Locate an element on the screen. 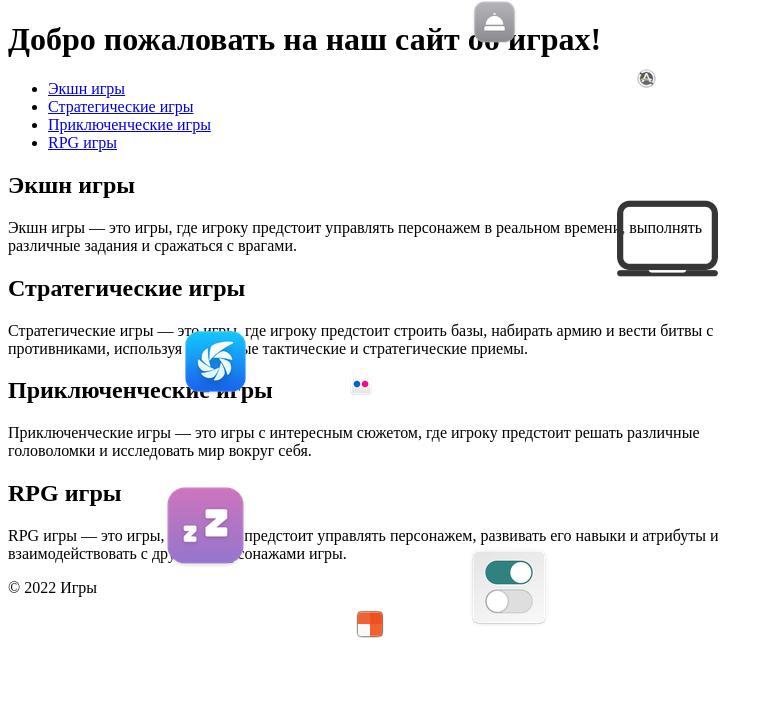 The height and width of the screenshot is (720, 768). open desktop preferences or system settings is located at coordinates (509, 587).